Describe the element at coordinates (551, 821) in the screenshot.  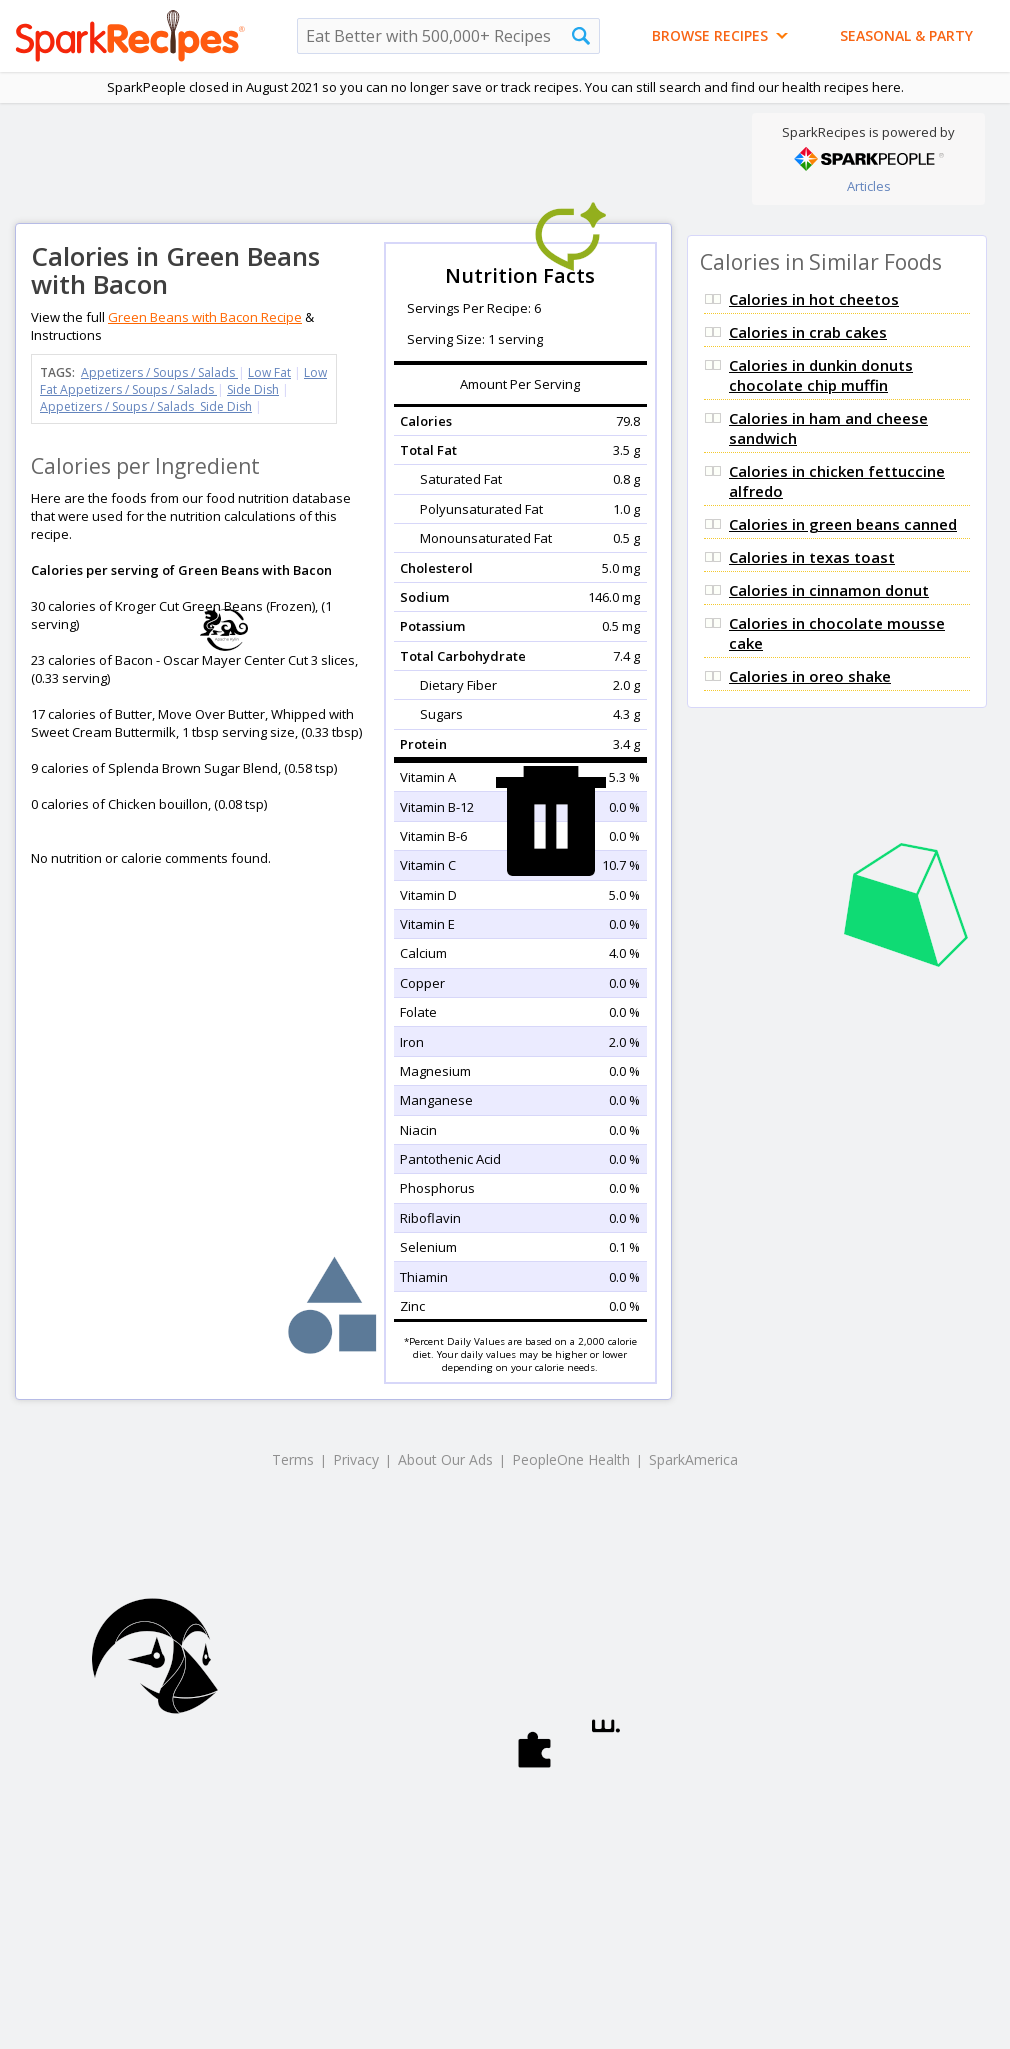
I see `delete selected item` at that location.